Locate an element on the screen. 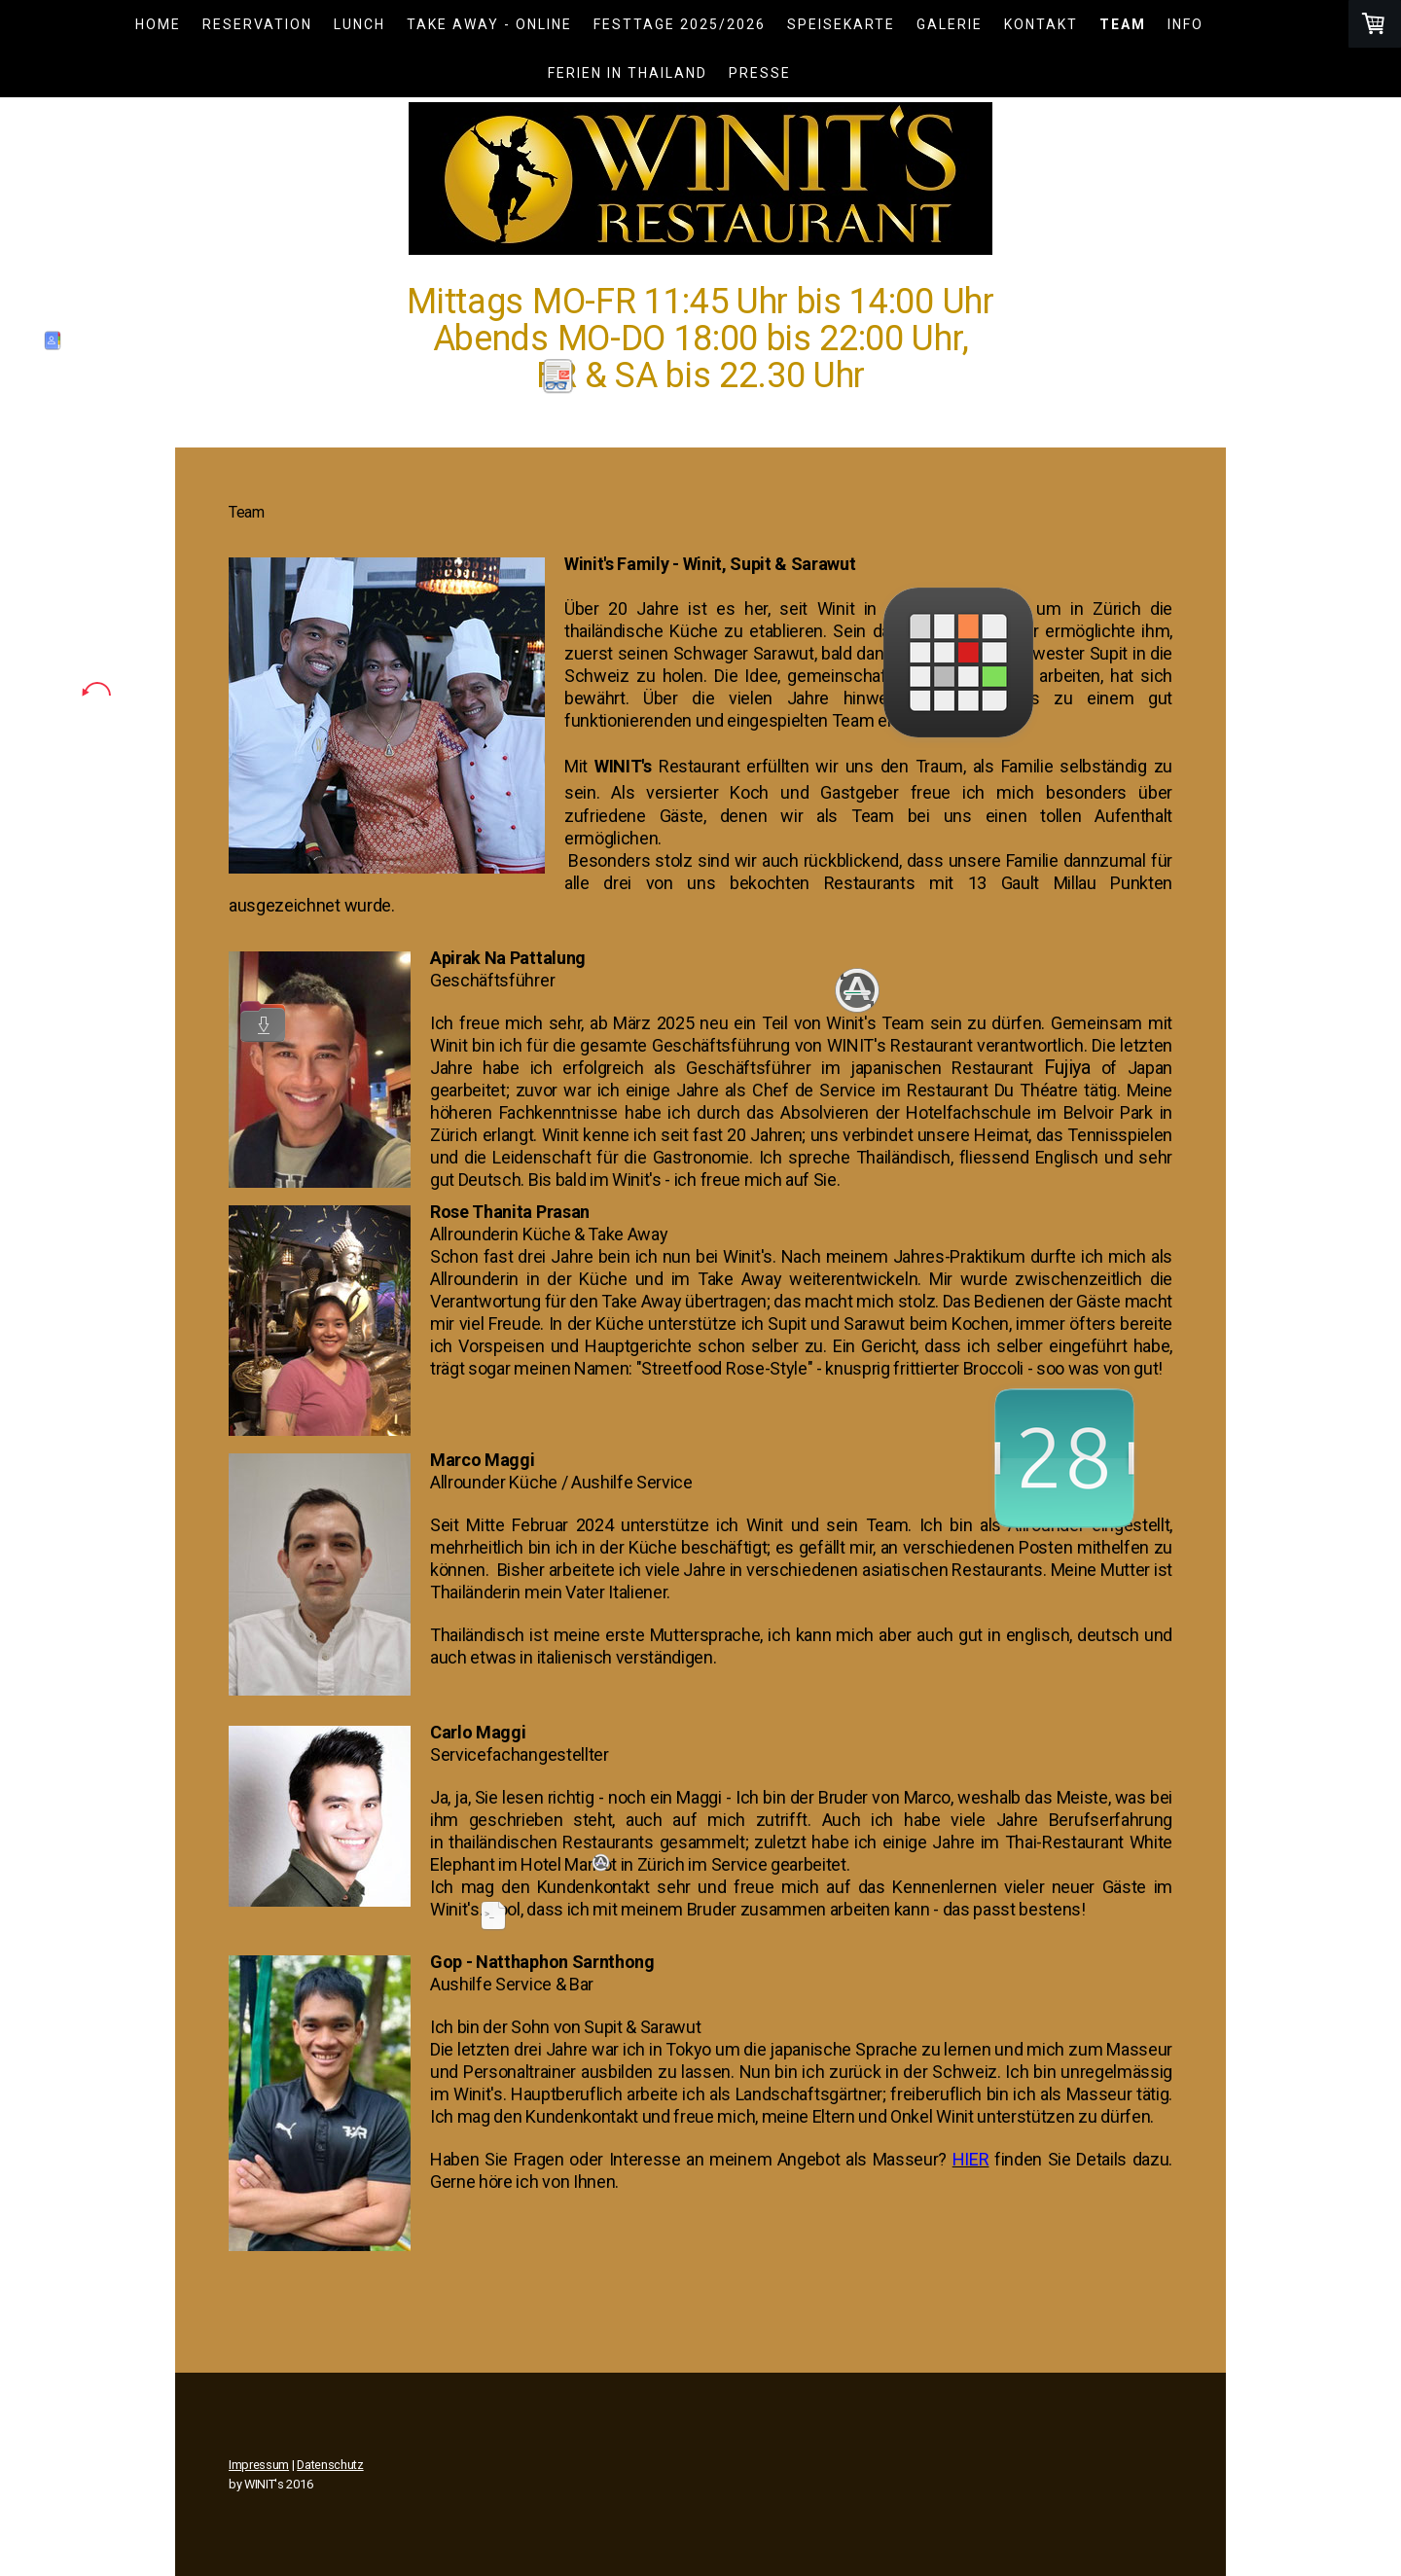 The width and height of the screenshot is (1401, 2576). open hitori puzzle game is located at coordinates (958, 662).